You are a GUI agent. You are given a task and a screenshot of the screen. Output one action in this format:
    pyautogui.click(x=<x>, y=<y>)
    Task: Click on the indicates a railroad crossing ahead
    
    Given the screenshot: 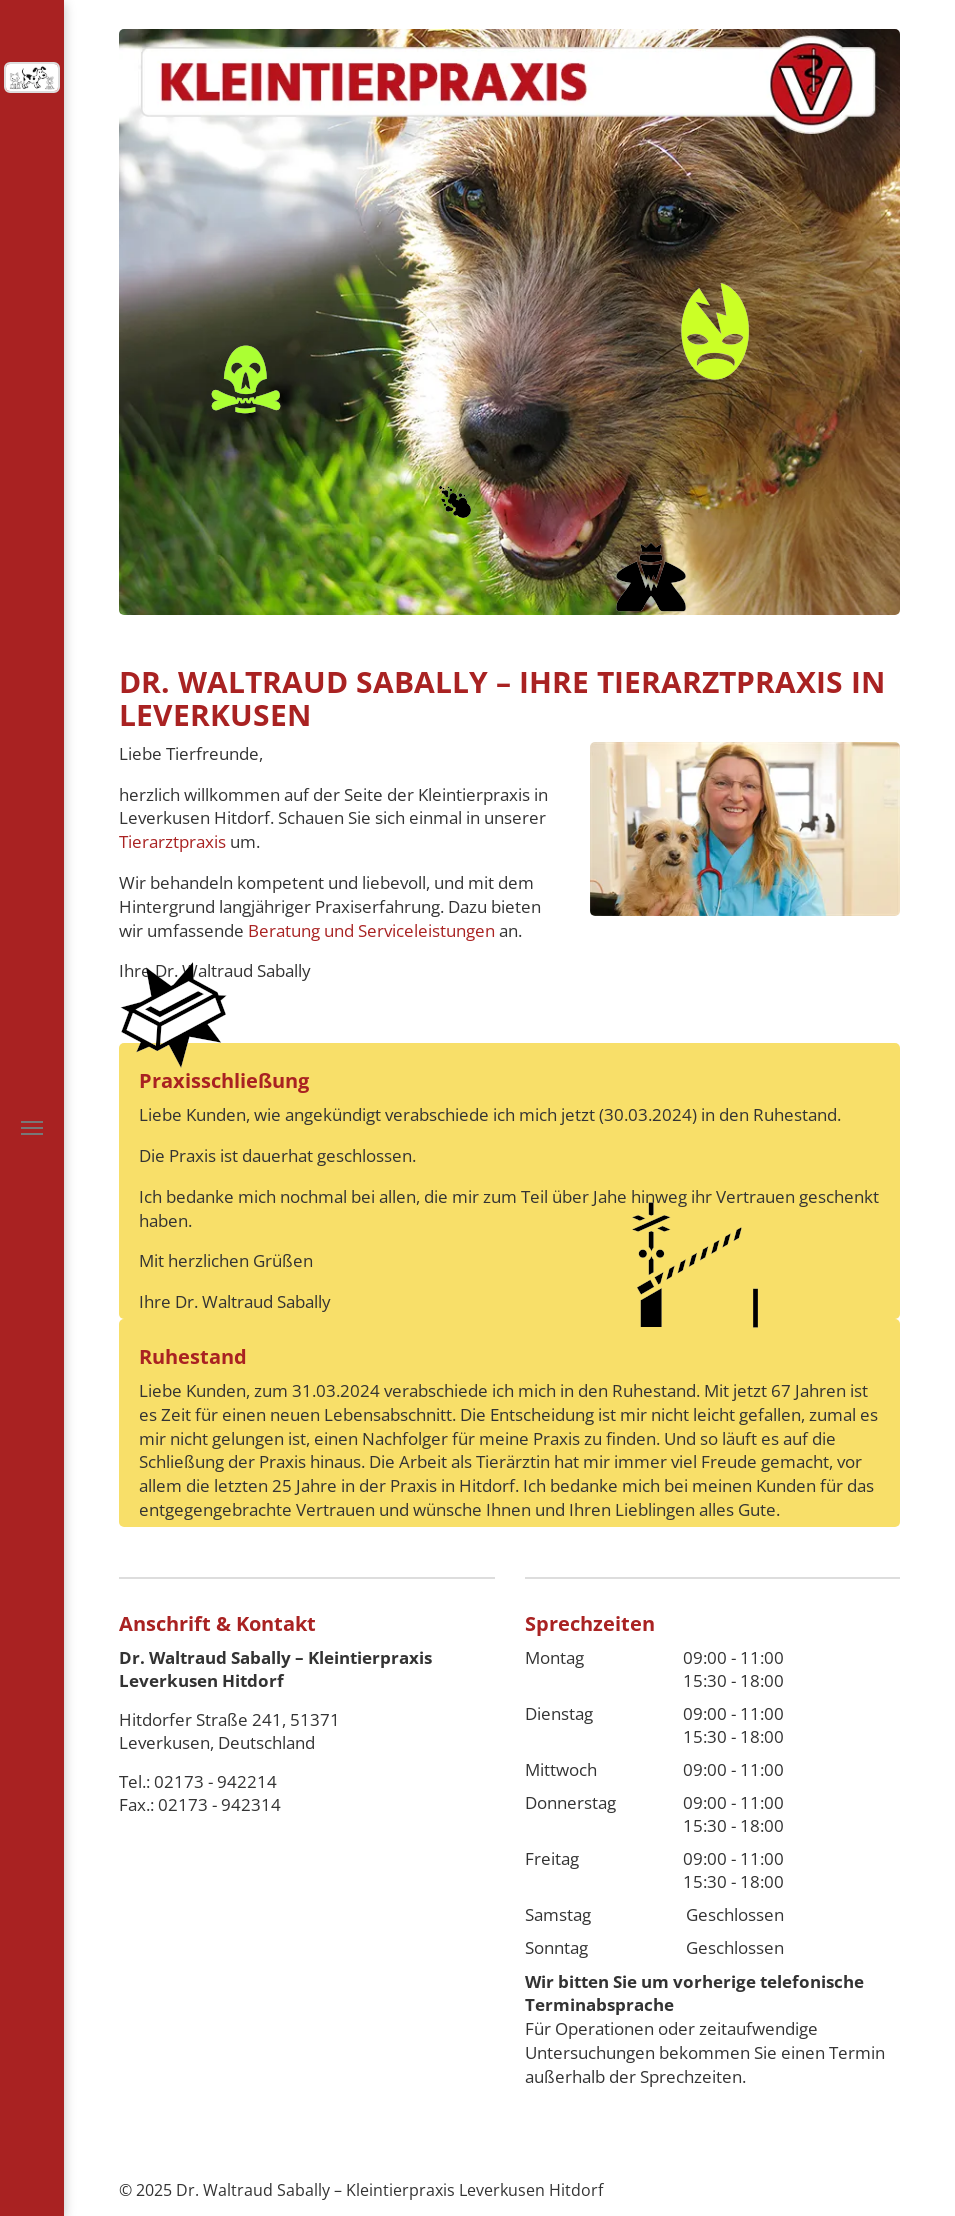 What is the action you would take?
    pyautogui.click(x=695, y=1265)
    